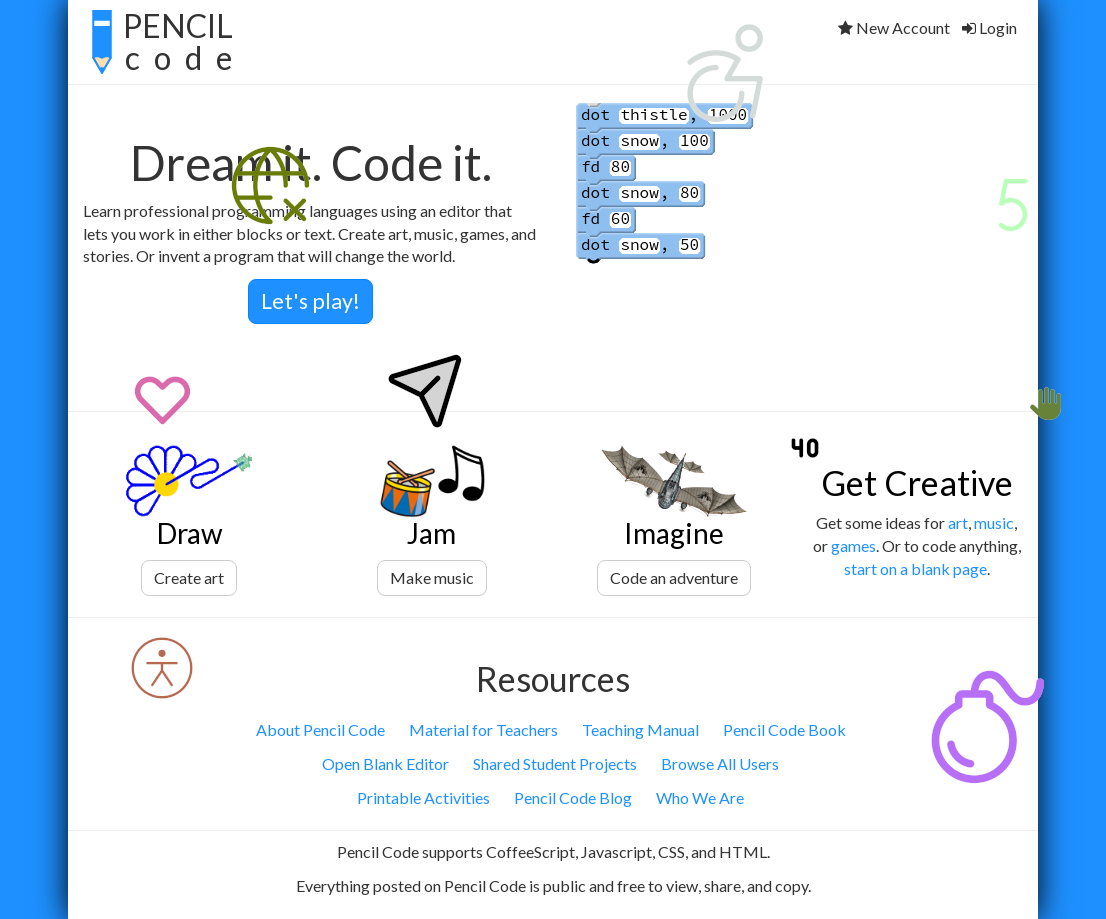 The image size is (1106, 919). What do you see at coordinates (1046, 403) in the screenshot?
I see `stop or halt an action` at bounding box center [1046, 403].